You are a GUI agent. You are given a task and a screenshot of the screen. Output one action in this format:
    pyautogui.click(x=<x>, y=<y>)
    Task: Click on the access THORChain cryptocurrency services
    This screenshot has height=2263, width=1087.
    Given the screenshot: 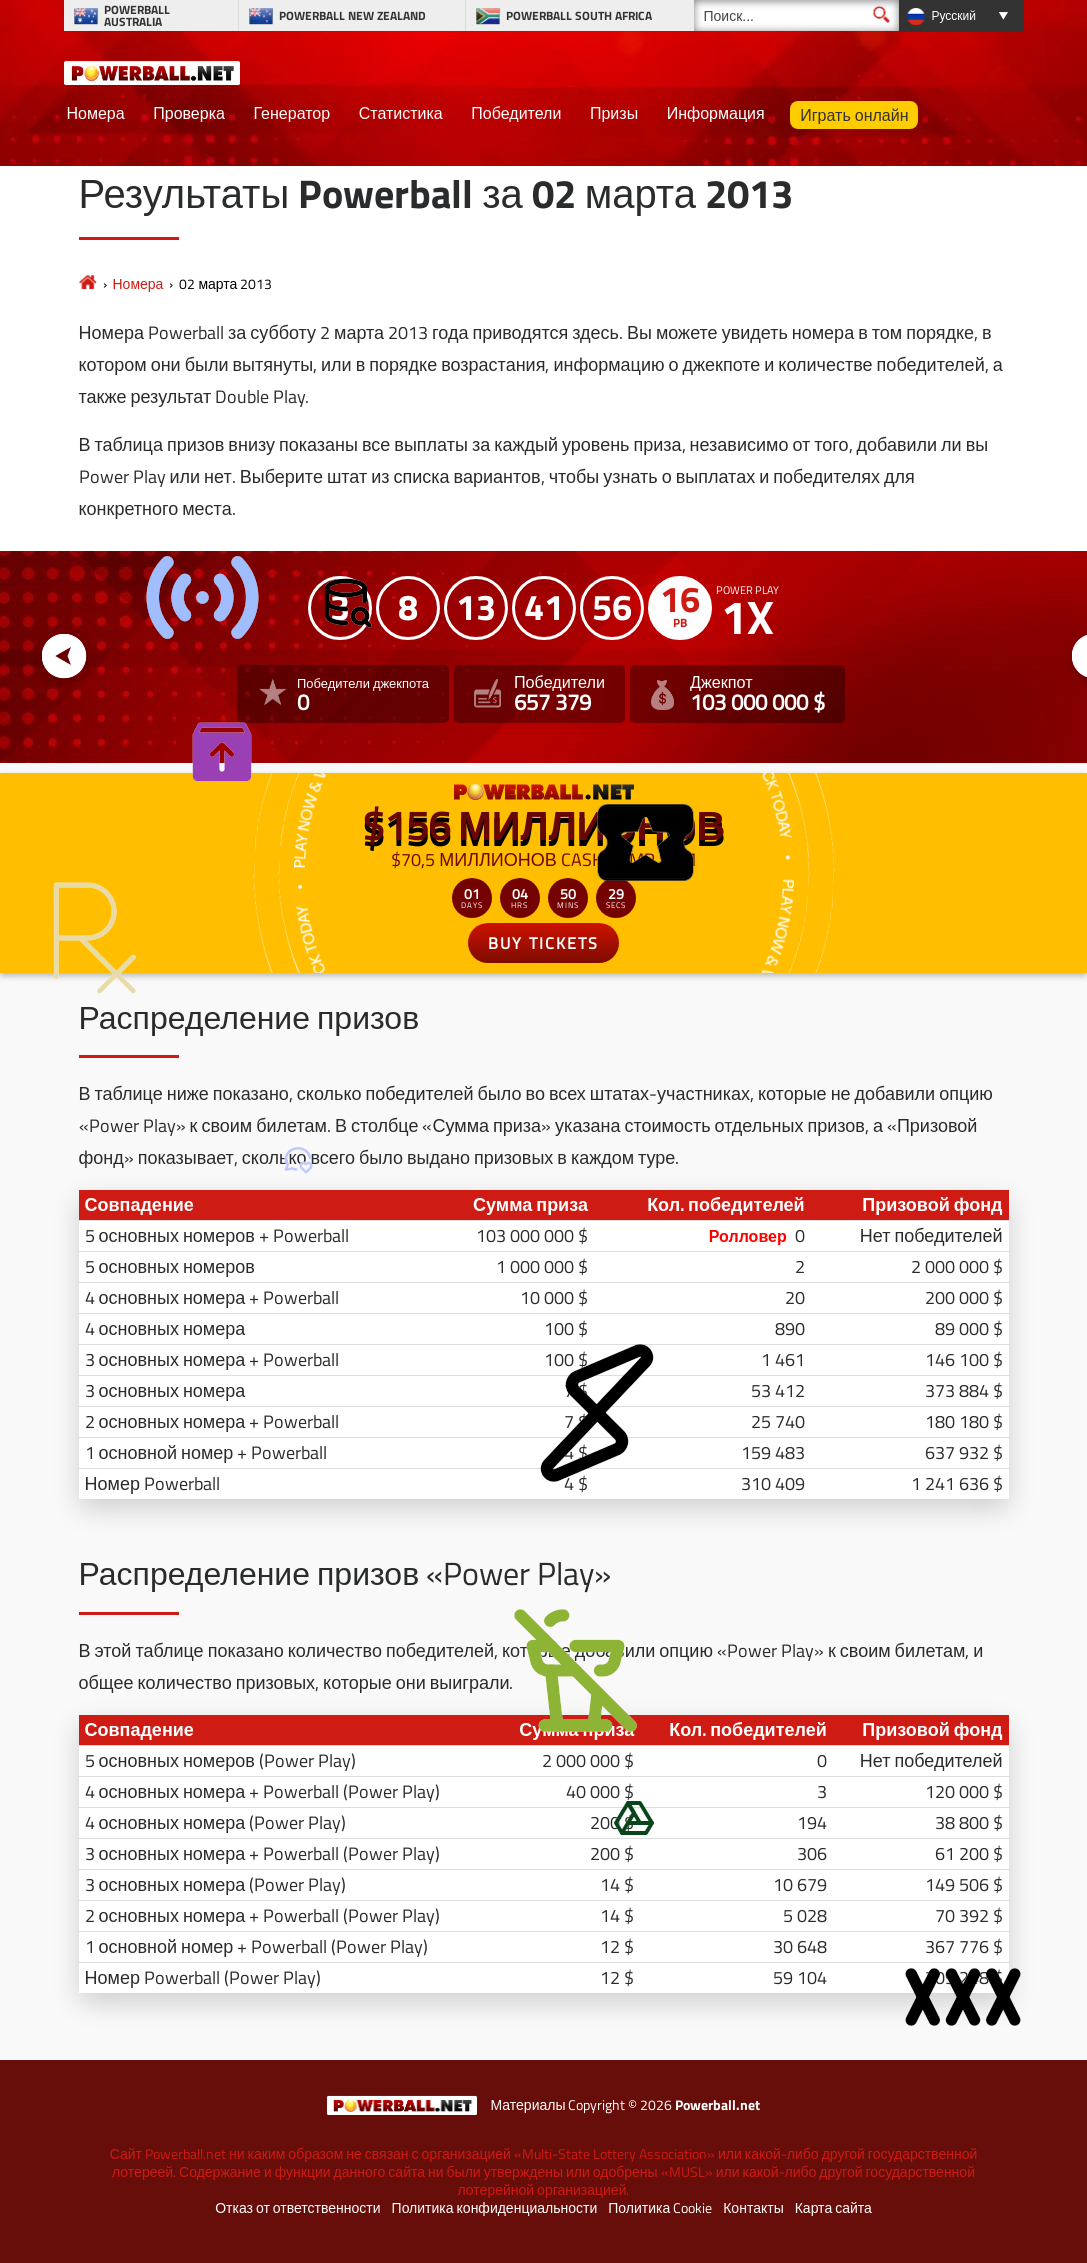 What is the action you would take?
    pyautogui.click(x=597, y=1413)
    